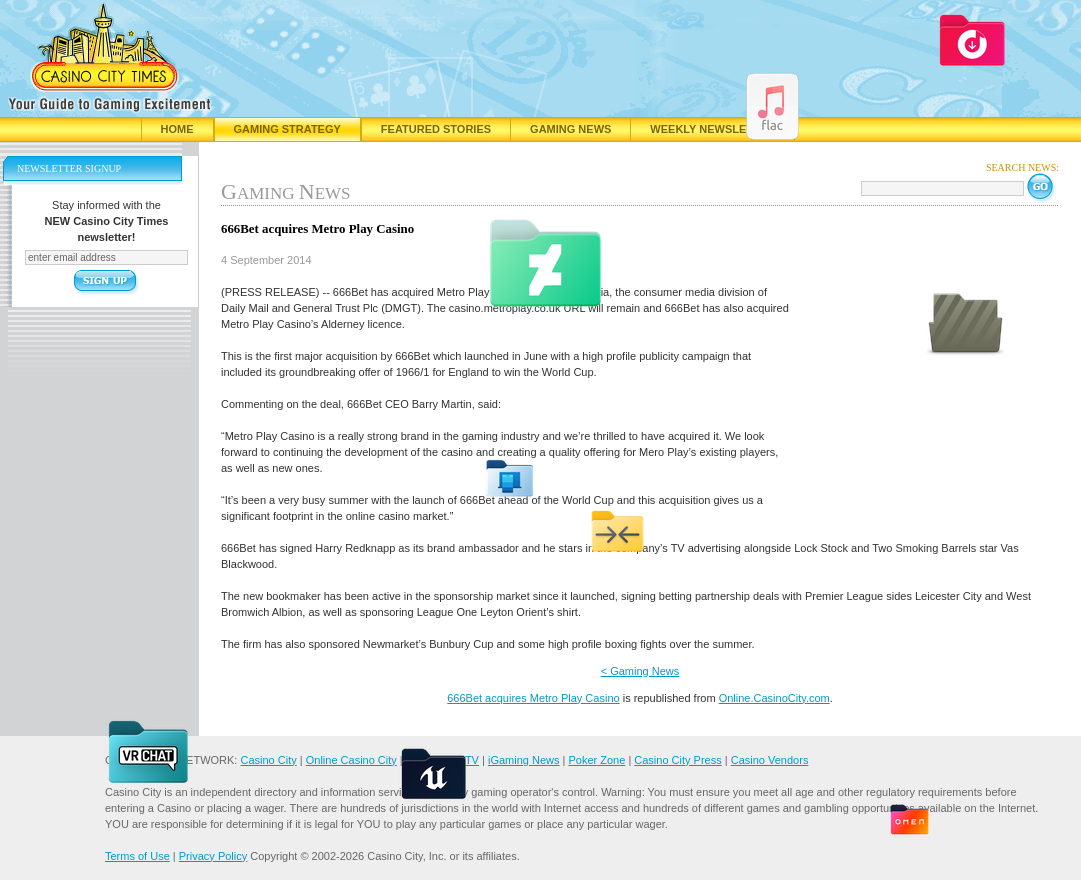  I want to click on folder for HP Omen gaming software or files, so click(909, 820).